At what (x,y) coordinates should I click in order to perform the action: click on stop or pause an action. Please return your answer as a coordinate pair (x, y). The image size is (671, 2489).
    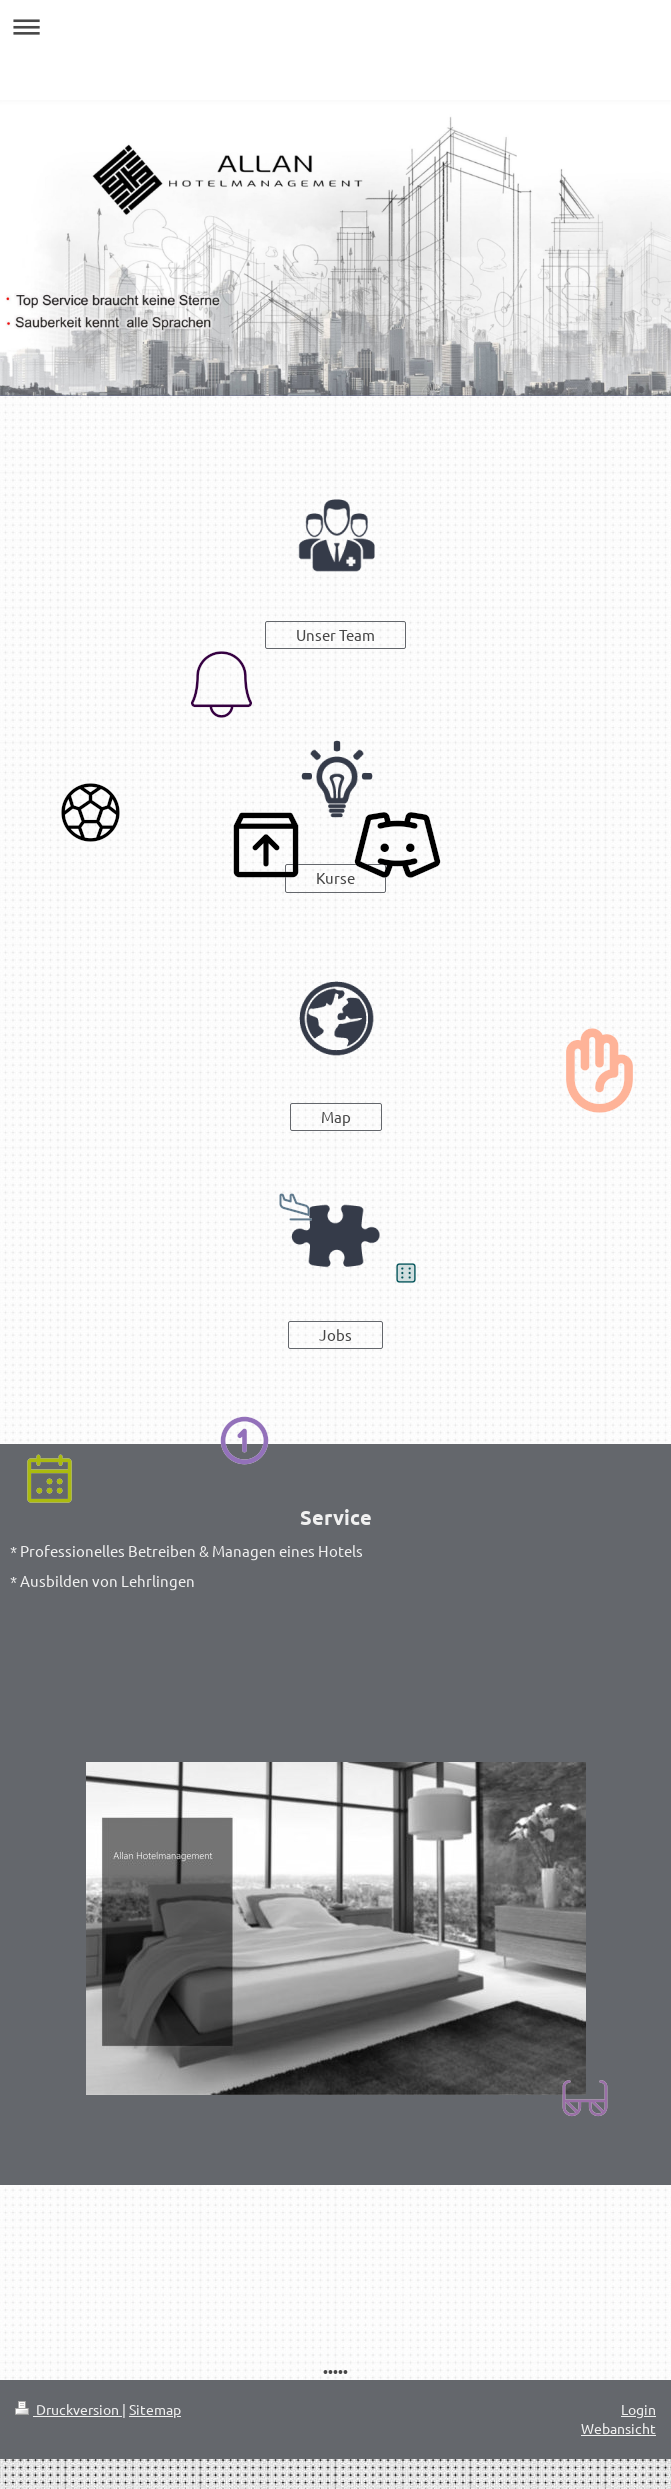
    Looking at the image, I should click on (599, 1070).